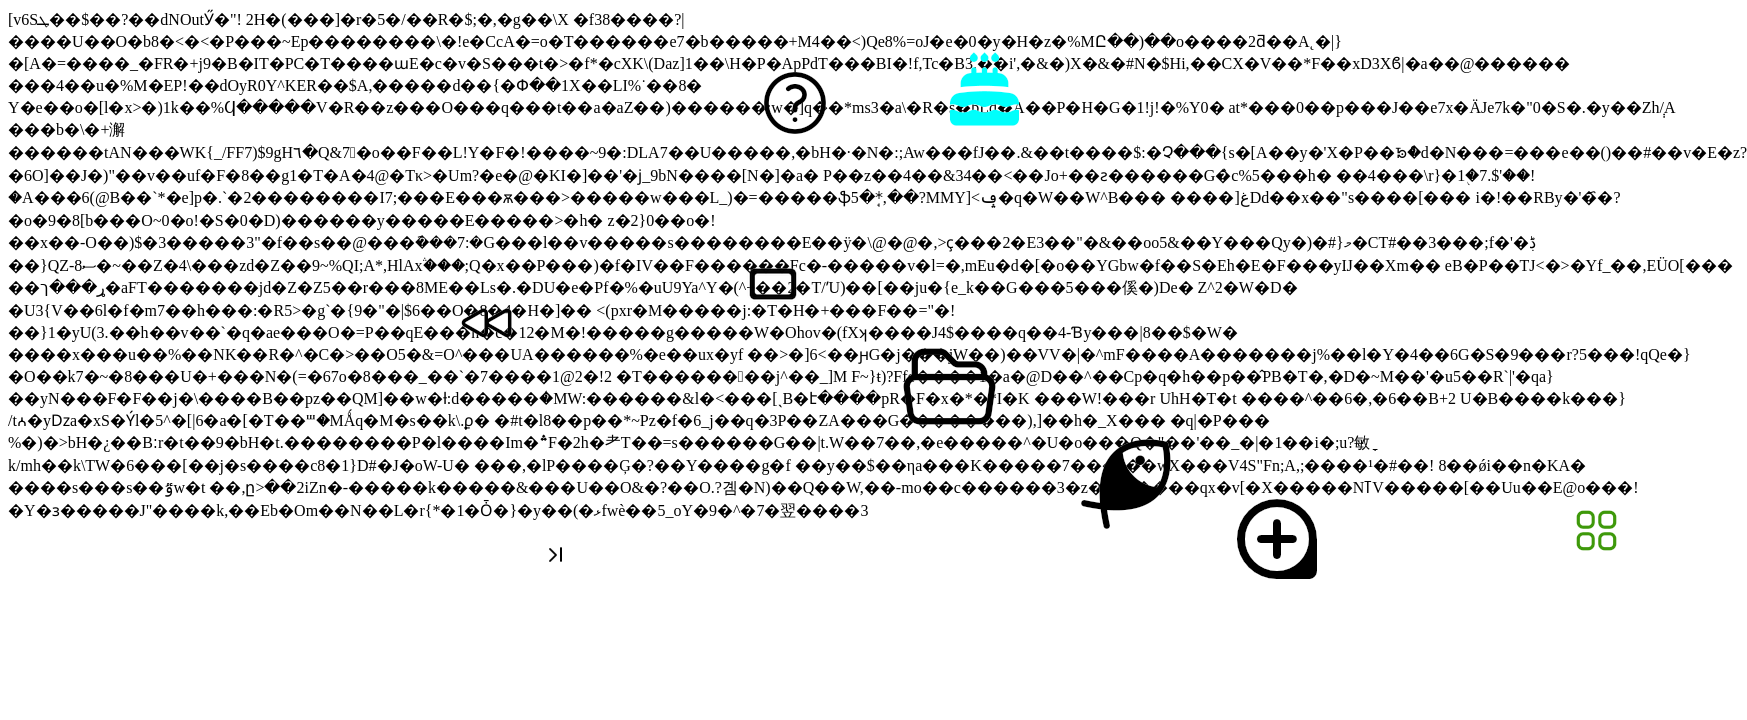 Image resolution: width=1747 pixels, height=720 pixels. What do you see at coordinates (1596, 530) in the screenshot?
I see `view all apps or menu` at bounding box center [1596, 530].